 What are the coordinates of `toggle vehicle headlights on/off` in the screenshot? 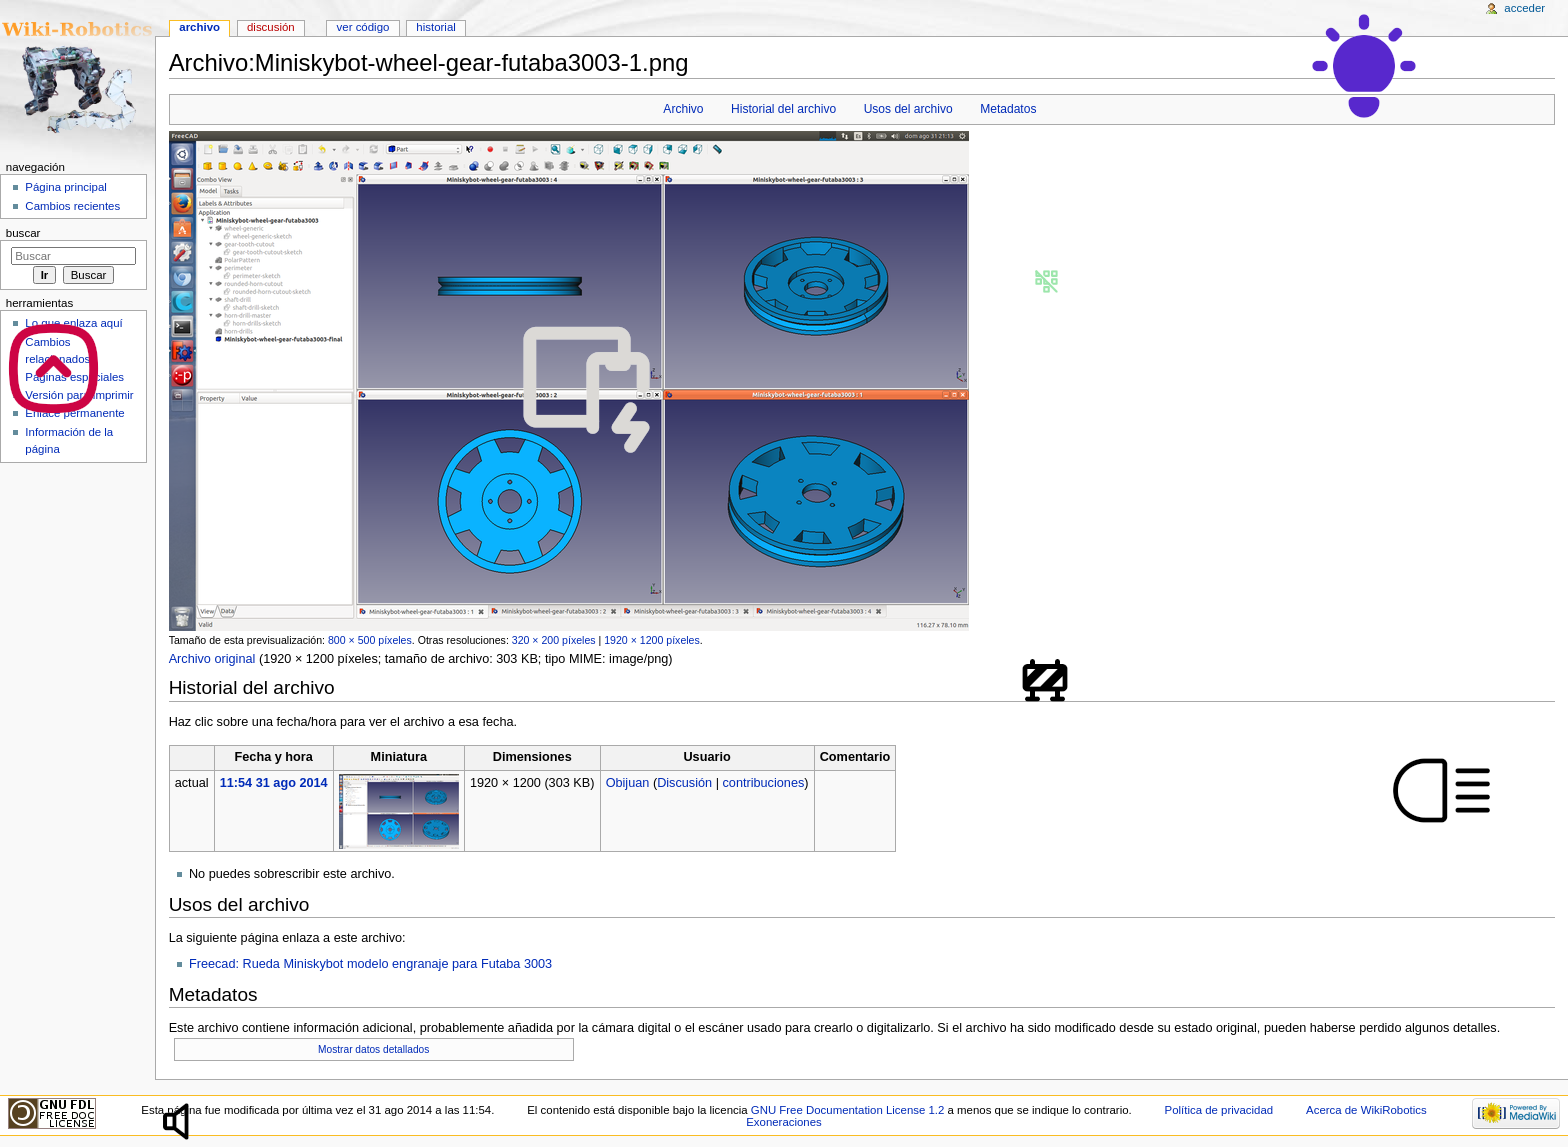 It's located at (1441, 790).